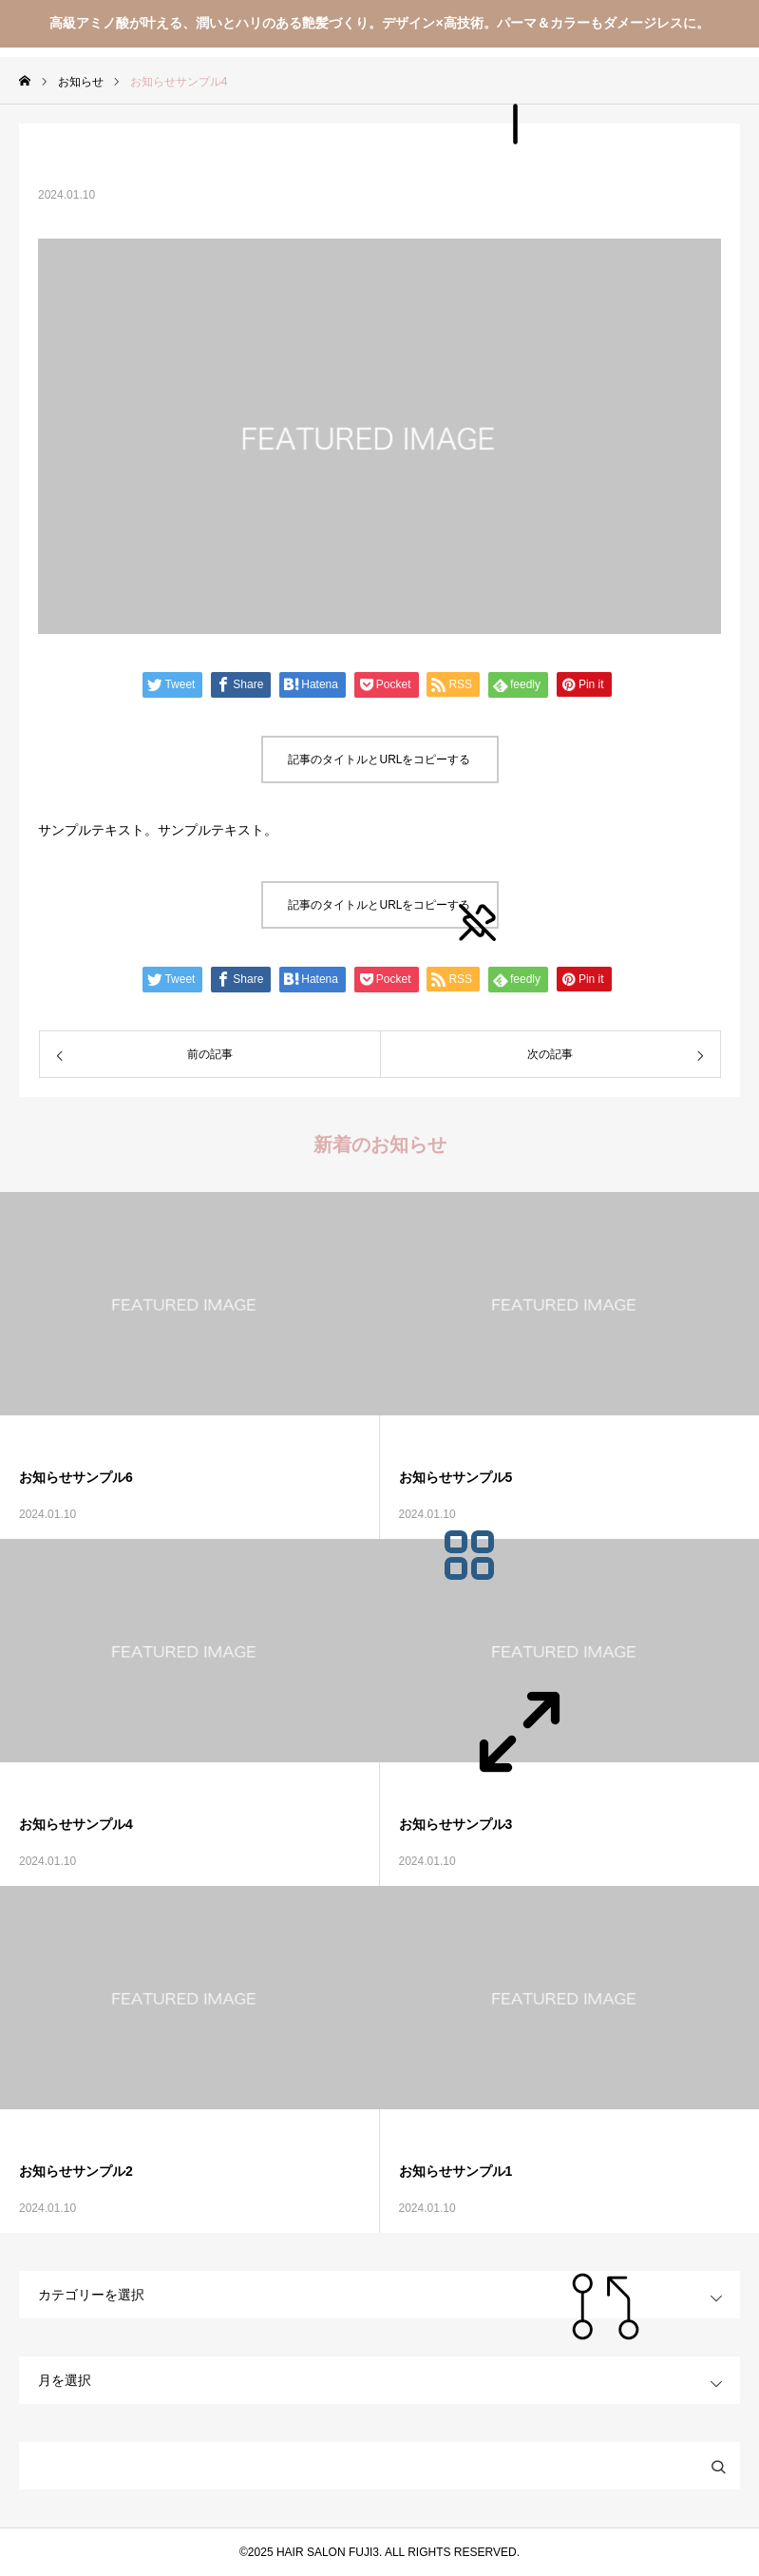 The image size is (759, 2576). Describe the element at coordinates (469, 1555) in the screenshot. I see `view all apps` at that location.